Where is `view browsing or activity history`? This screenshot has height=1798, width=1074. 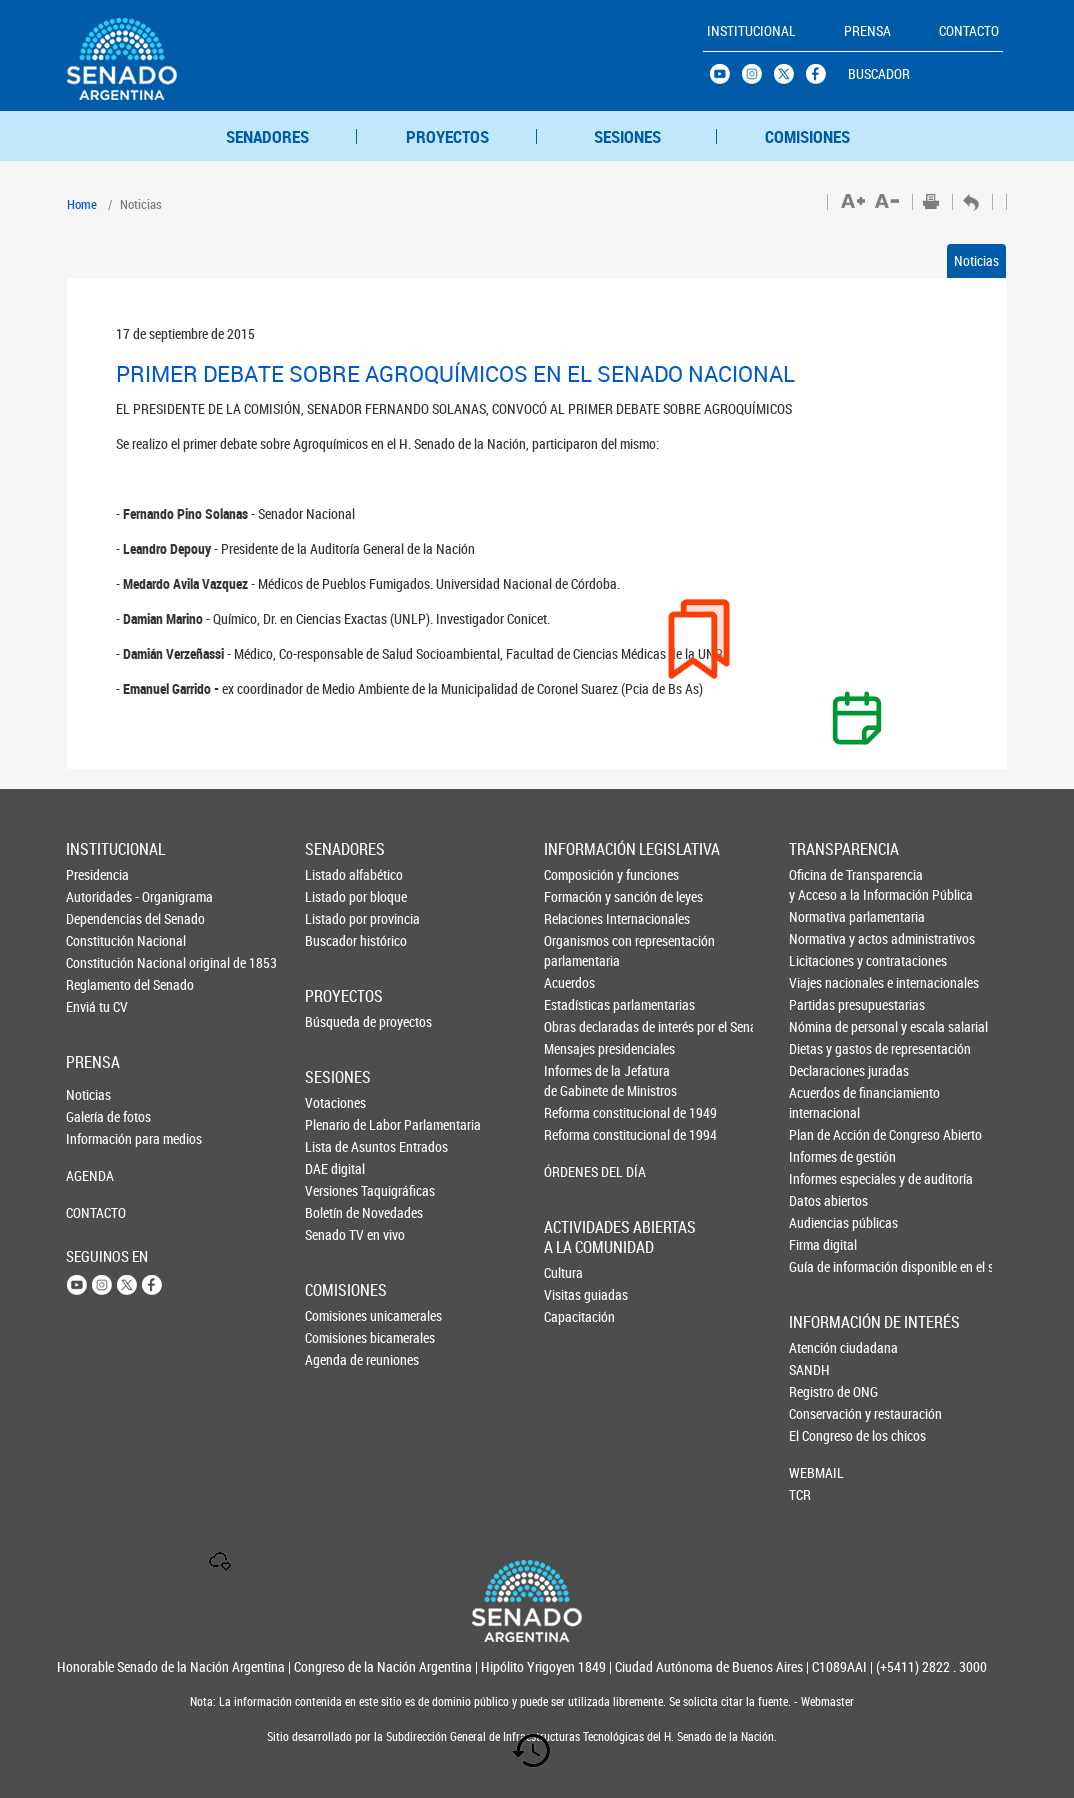
view browsing or activity history is located at coordinates (531, 1750).